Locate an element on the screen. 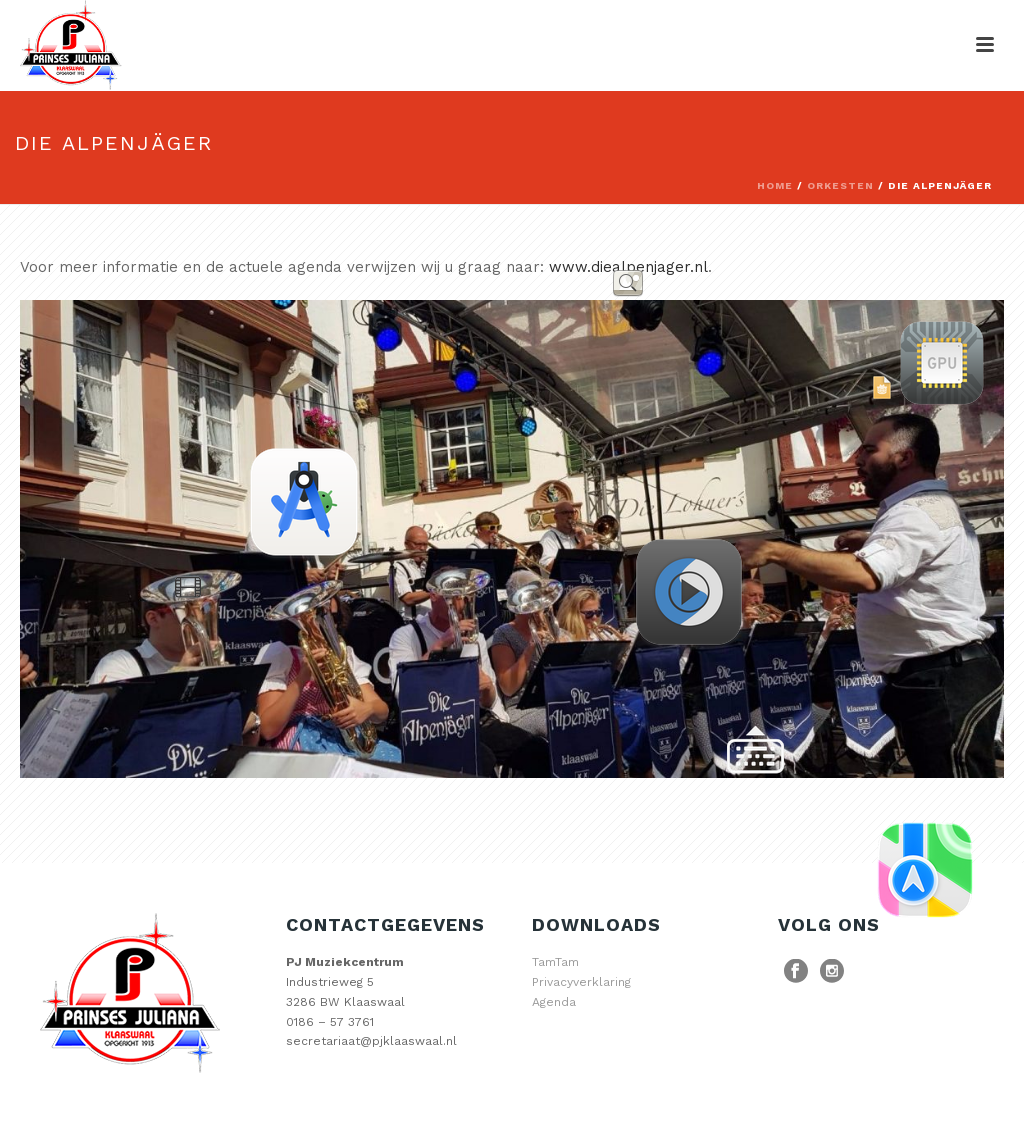 The height and width of the screenshot is (1143, 1024). show virtual keyboard is located at coordinates (755, 749).